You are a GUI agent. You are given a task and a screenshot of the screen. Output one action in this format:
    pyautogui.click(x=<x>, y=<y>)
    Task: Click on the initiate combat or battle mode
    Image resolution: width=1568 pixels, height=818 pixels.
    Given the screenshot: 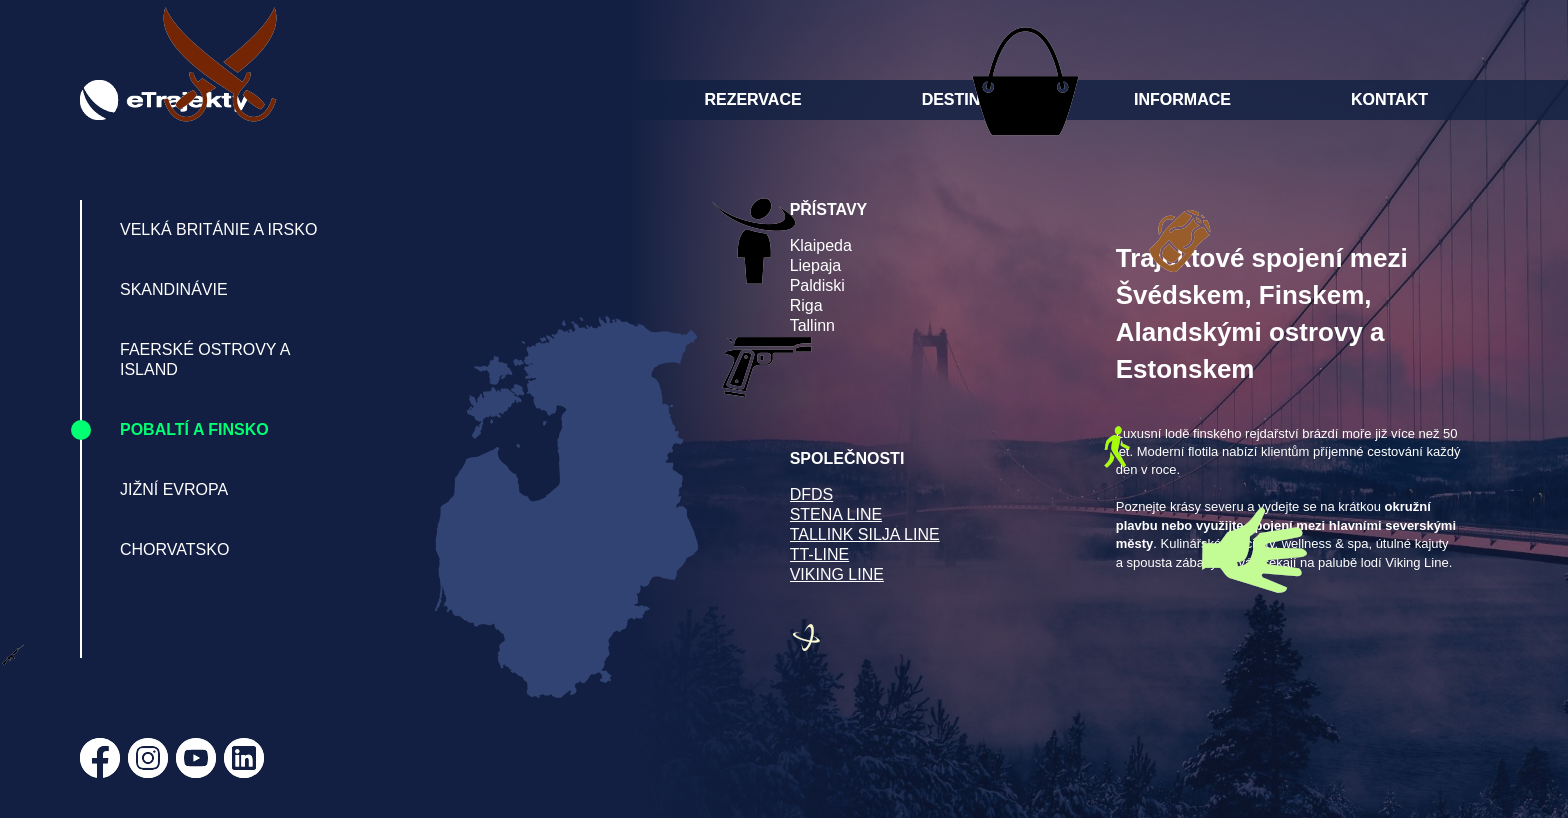 What is the action you would take?
    pyautogui.click(x=220, y=64)
    